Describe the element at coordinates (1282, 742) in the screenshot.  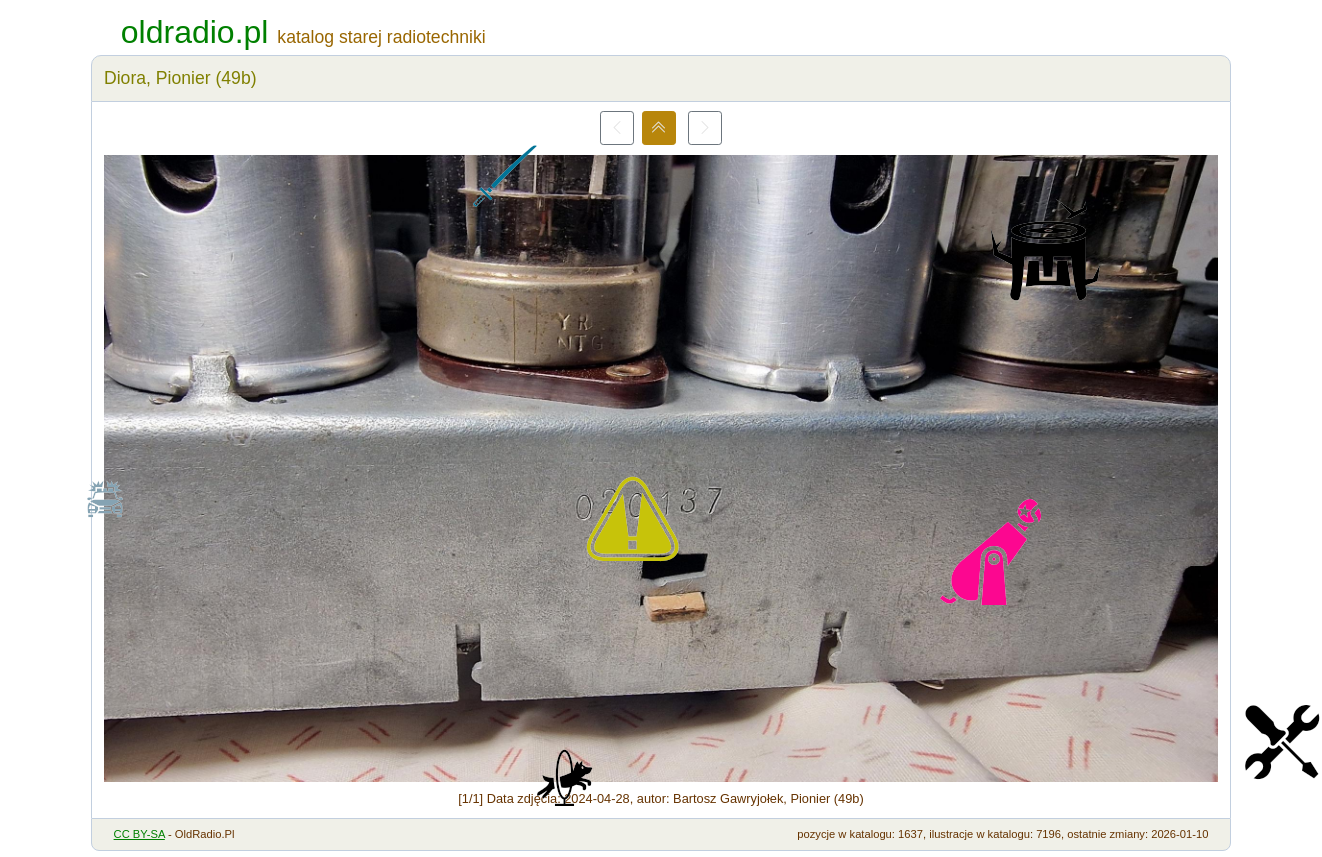
I see `access settings or configuration options` at that location.